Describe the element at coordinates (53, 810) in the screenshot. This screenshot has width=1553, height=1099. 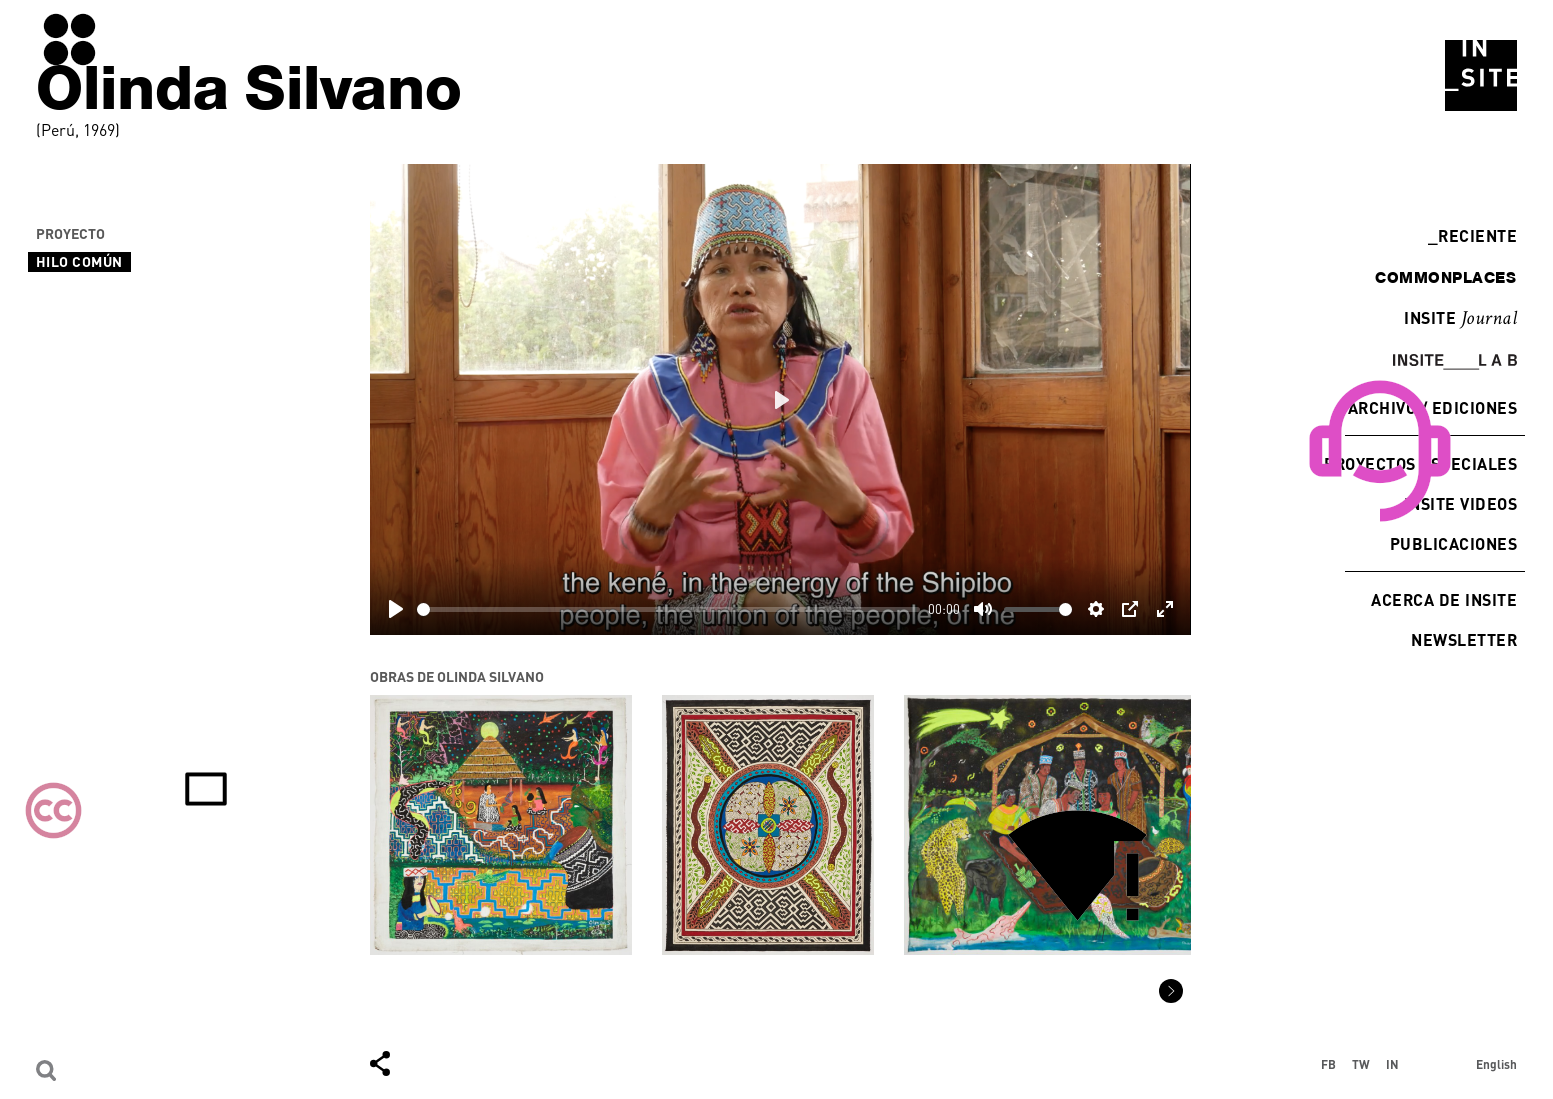
I see `indicates content is licensed under creative commons` at that location.